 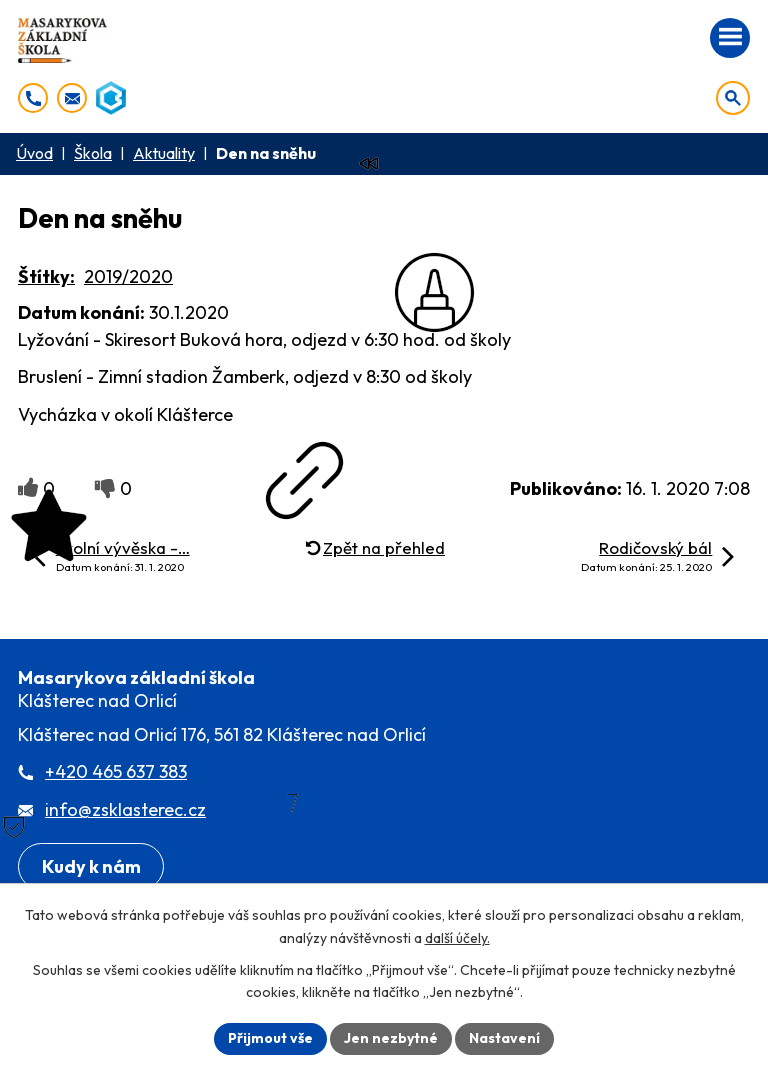 What do you see at coordinates (14, 826) in the screenshot?
I see `indicates a verified or secure status` at bounding box center [14, 826].